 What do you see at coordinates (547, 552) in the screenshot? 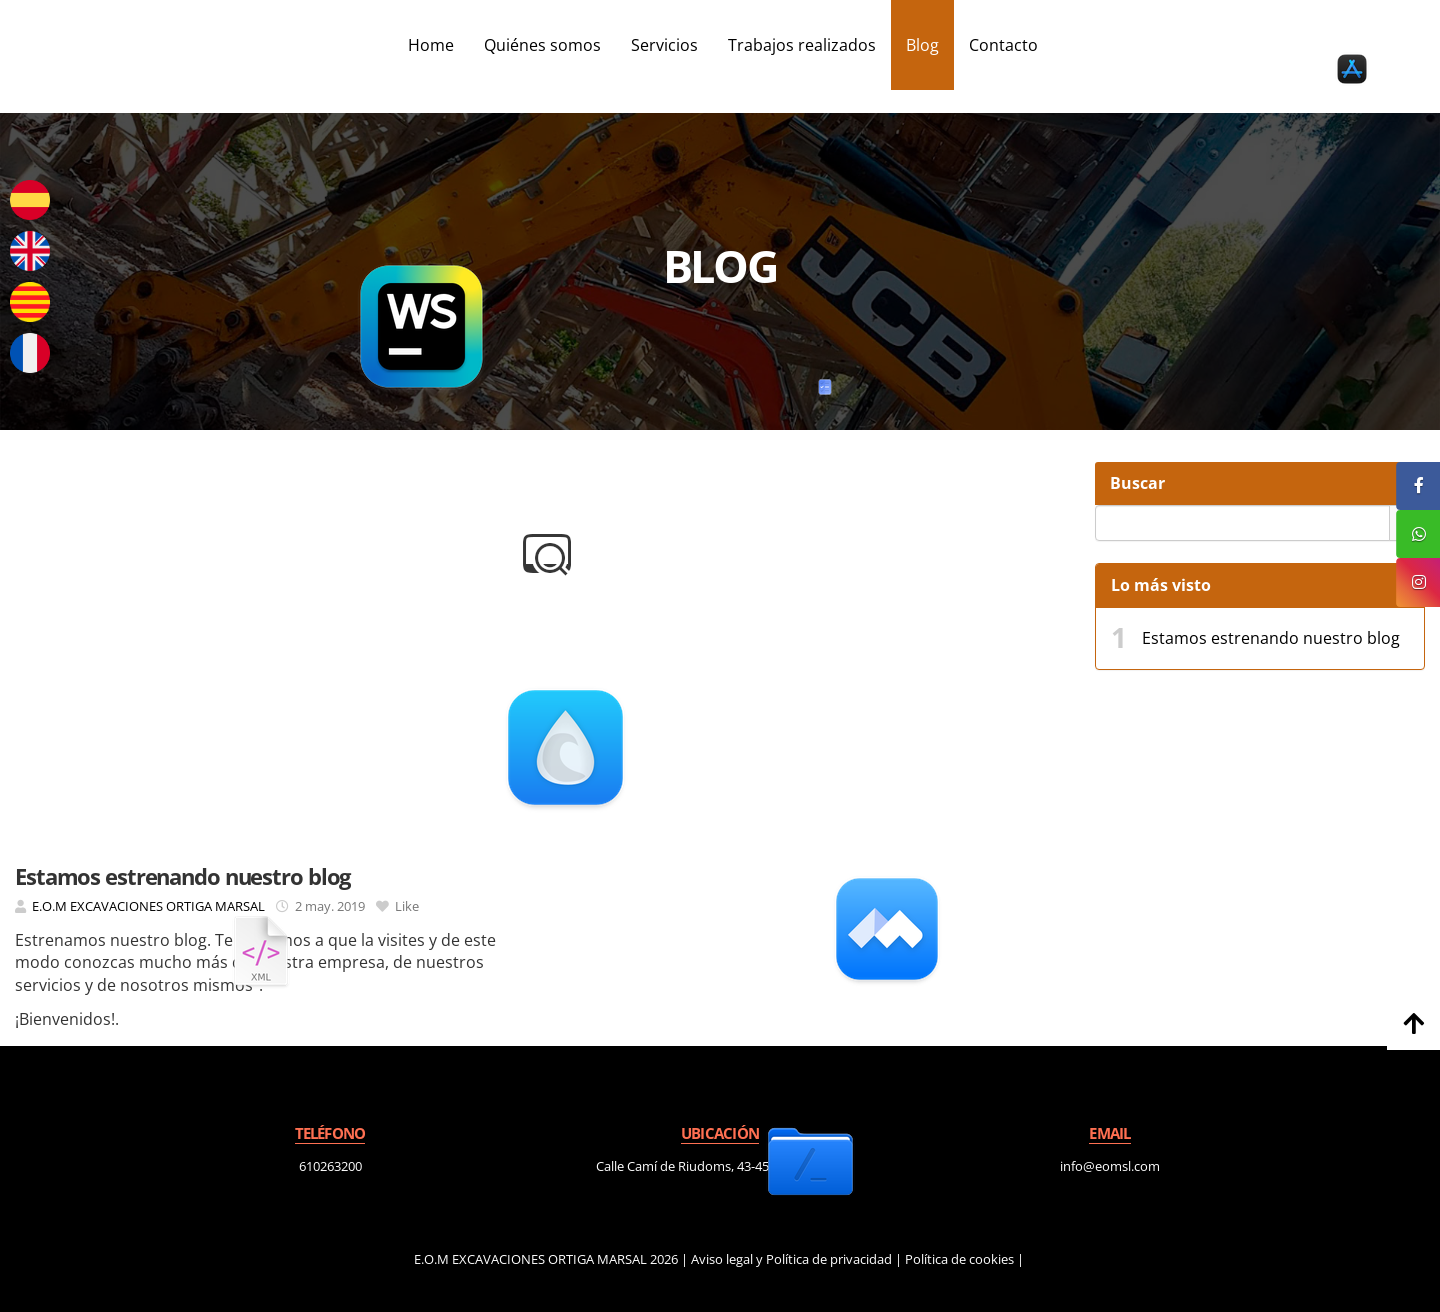
I see `open image viewer application` at bounding box center [547, 552].